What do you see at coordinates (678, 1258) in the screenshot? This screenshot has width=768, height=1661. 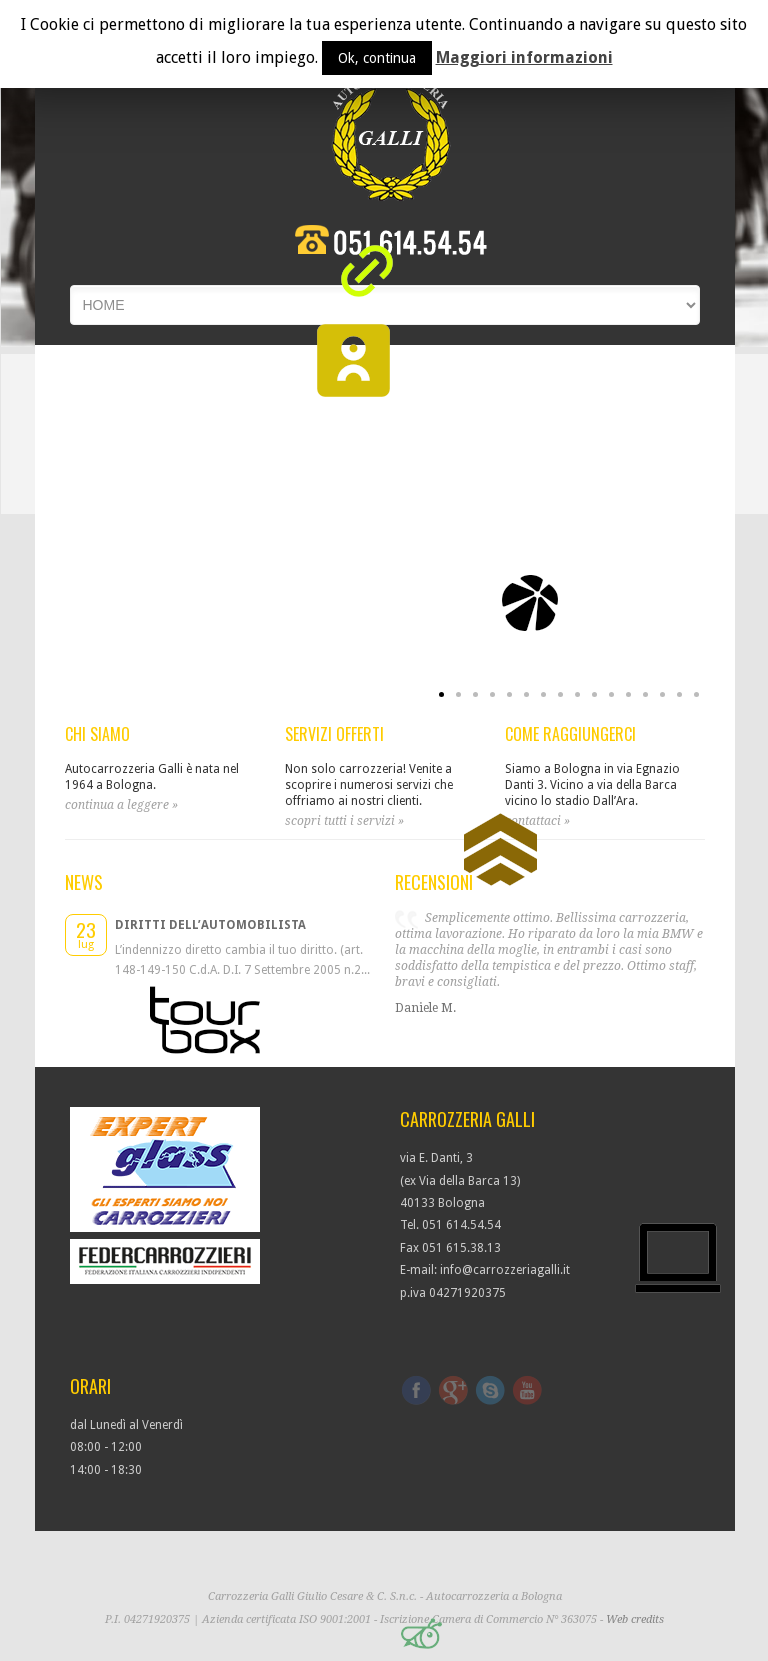 I see `view on macbook or laptop device` at bounding box center [678, 1258].